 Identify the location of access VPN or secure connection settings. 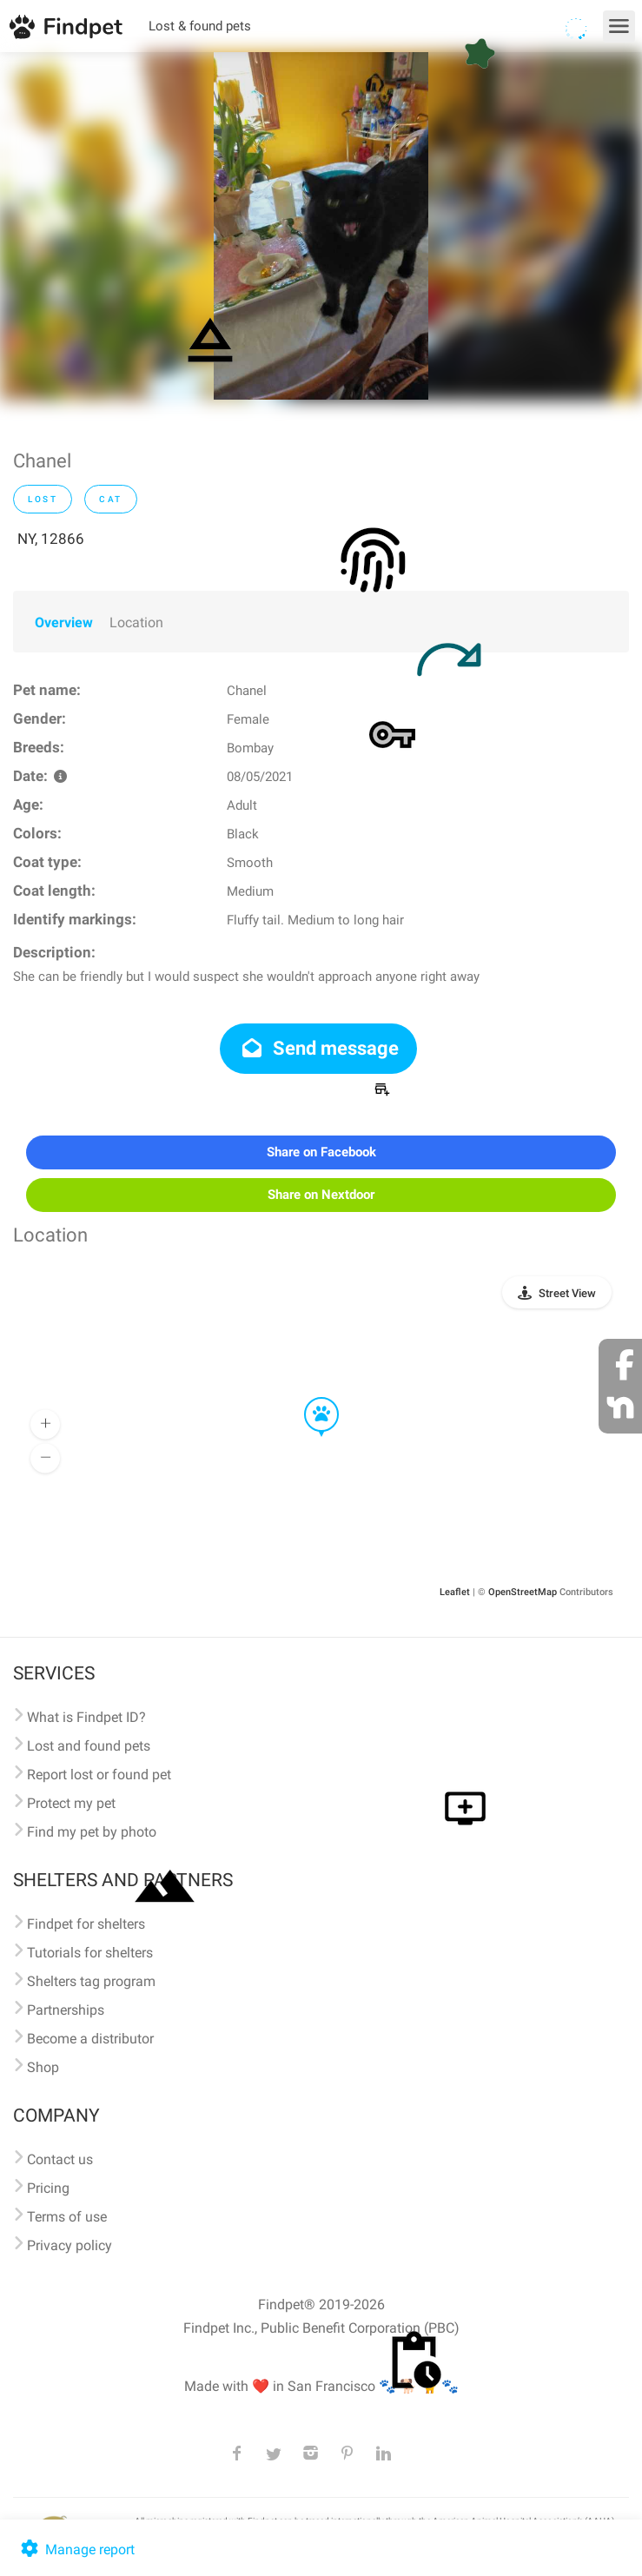
(392, 734).